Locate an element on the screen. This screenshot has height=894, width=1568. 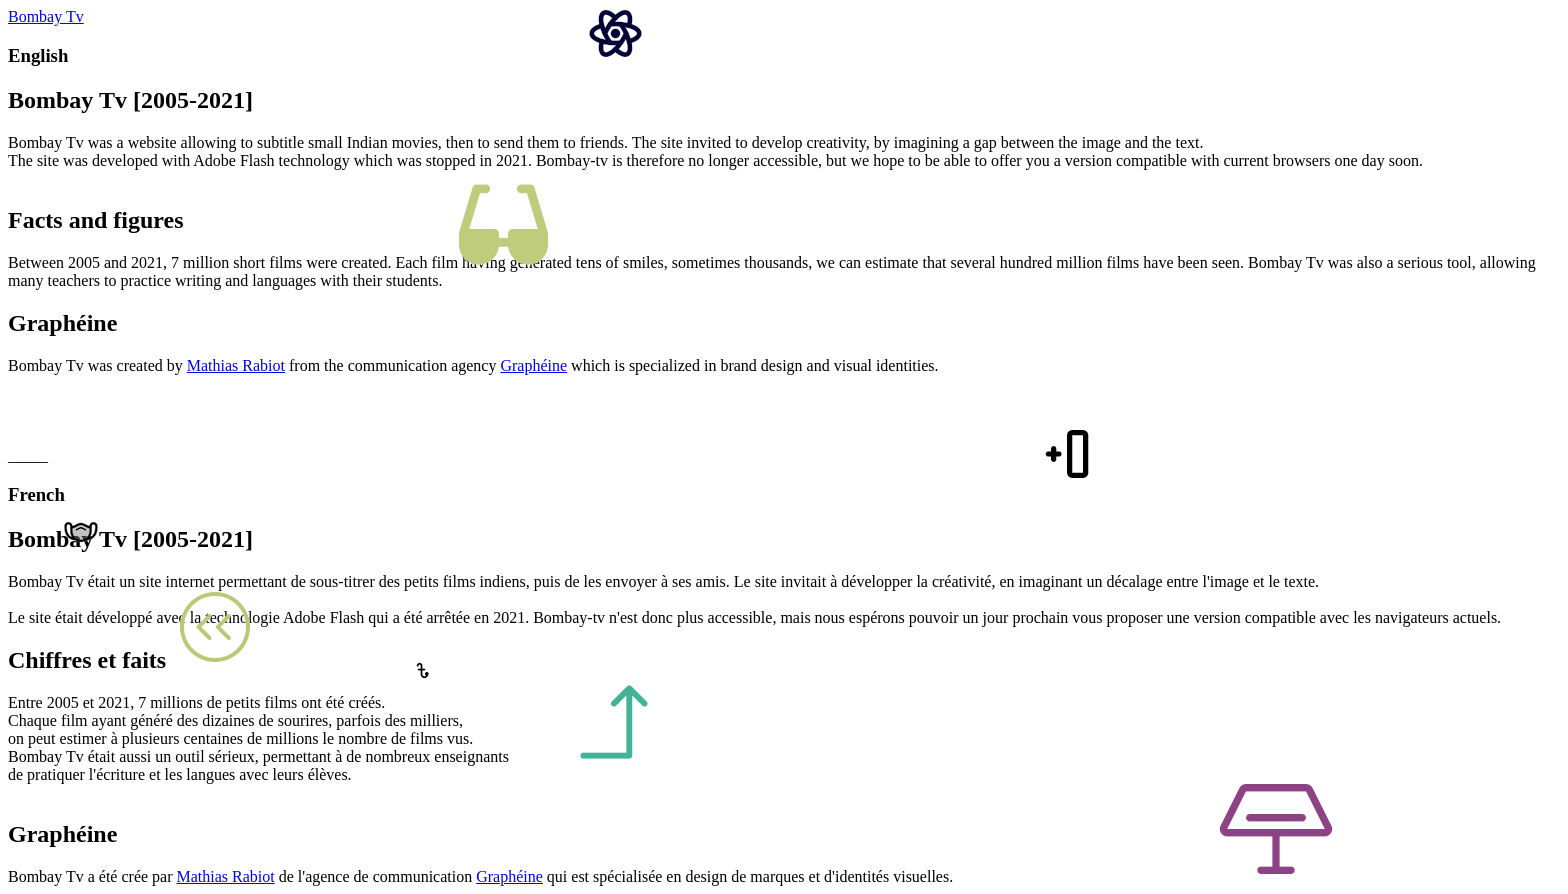
go back to the beginning is located at coordinates (215, 627).